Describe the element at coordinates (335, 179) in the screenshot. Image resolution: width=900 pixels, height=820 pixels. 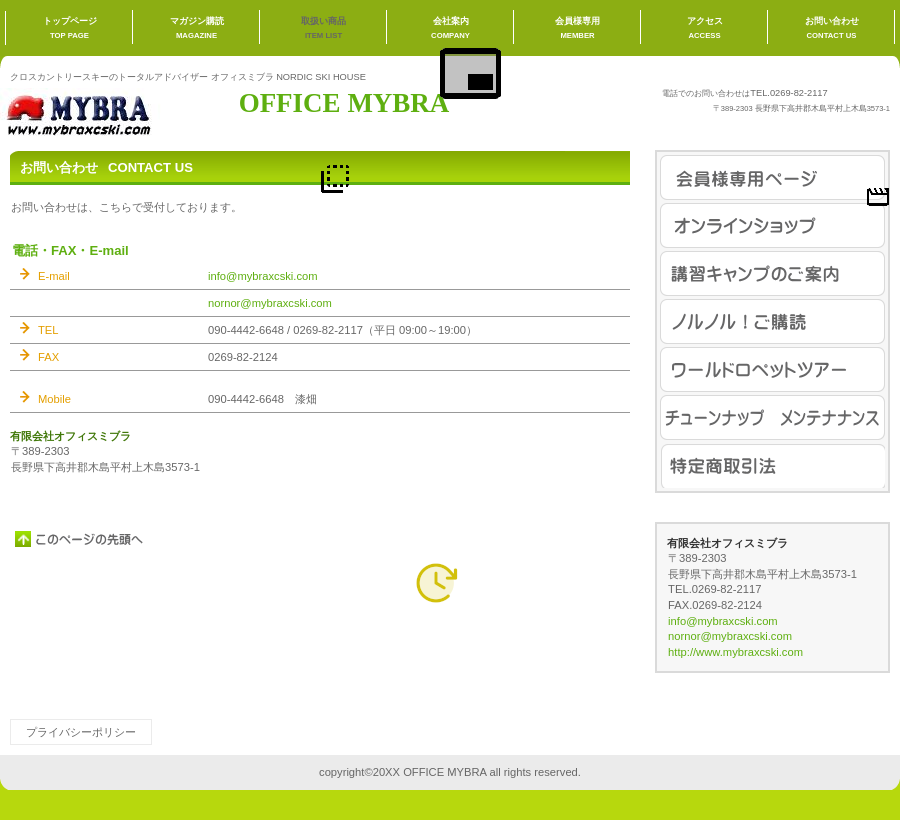
I see `send element to back layer` at that location.